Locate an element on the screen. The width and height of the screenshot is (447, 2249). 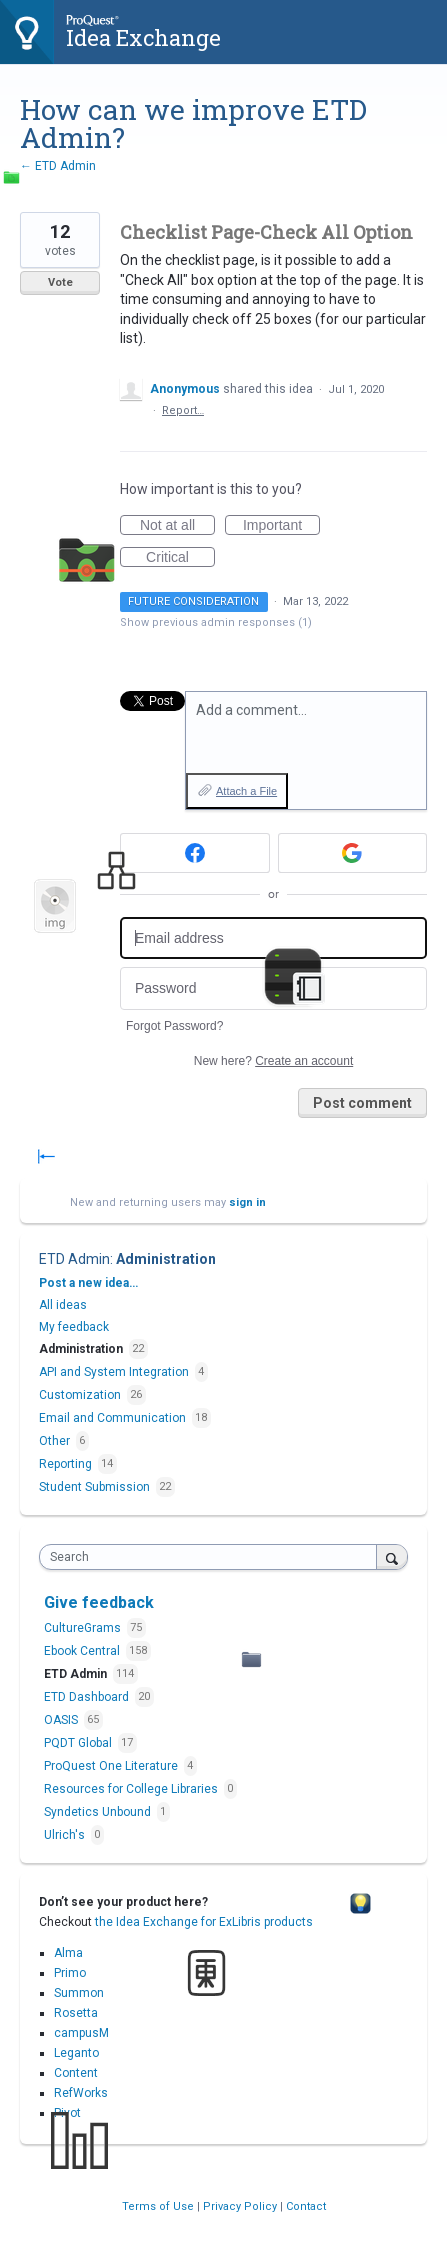
open documents folder is located at coordinates (11, 177).